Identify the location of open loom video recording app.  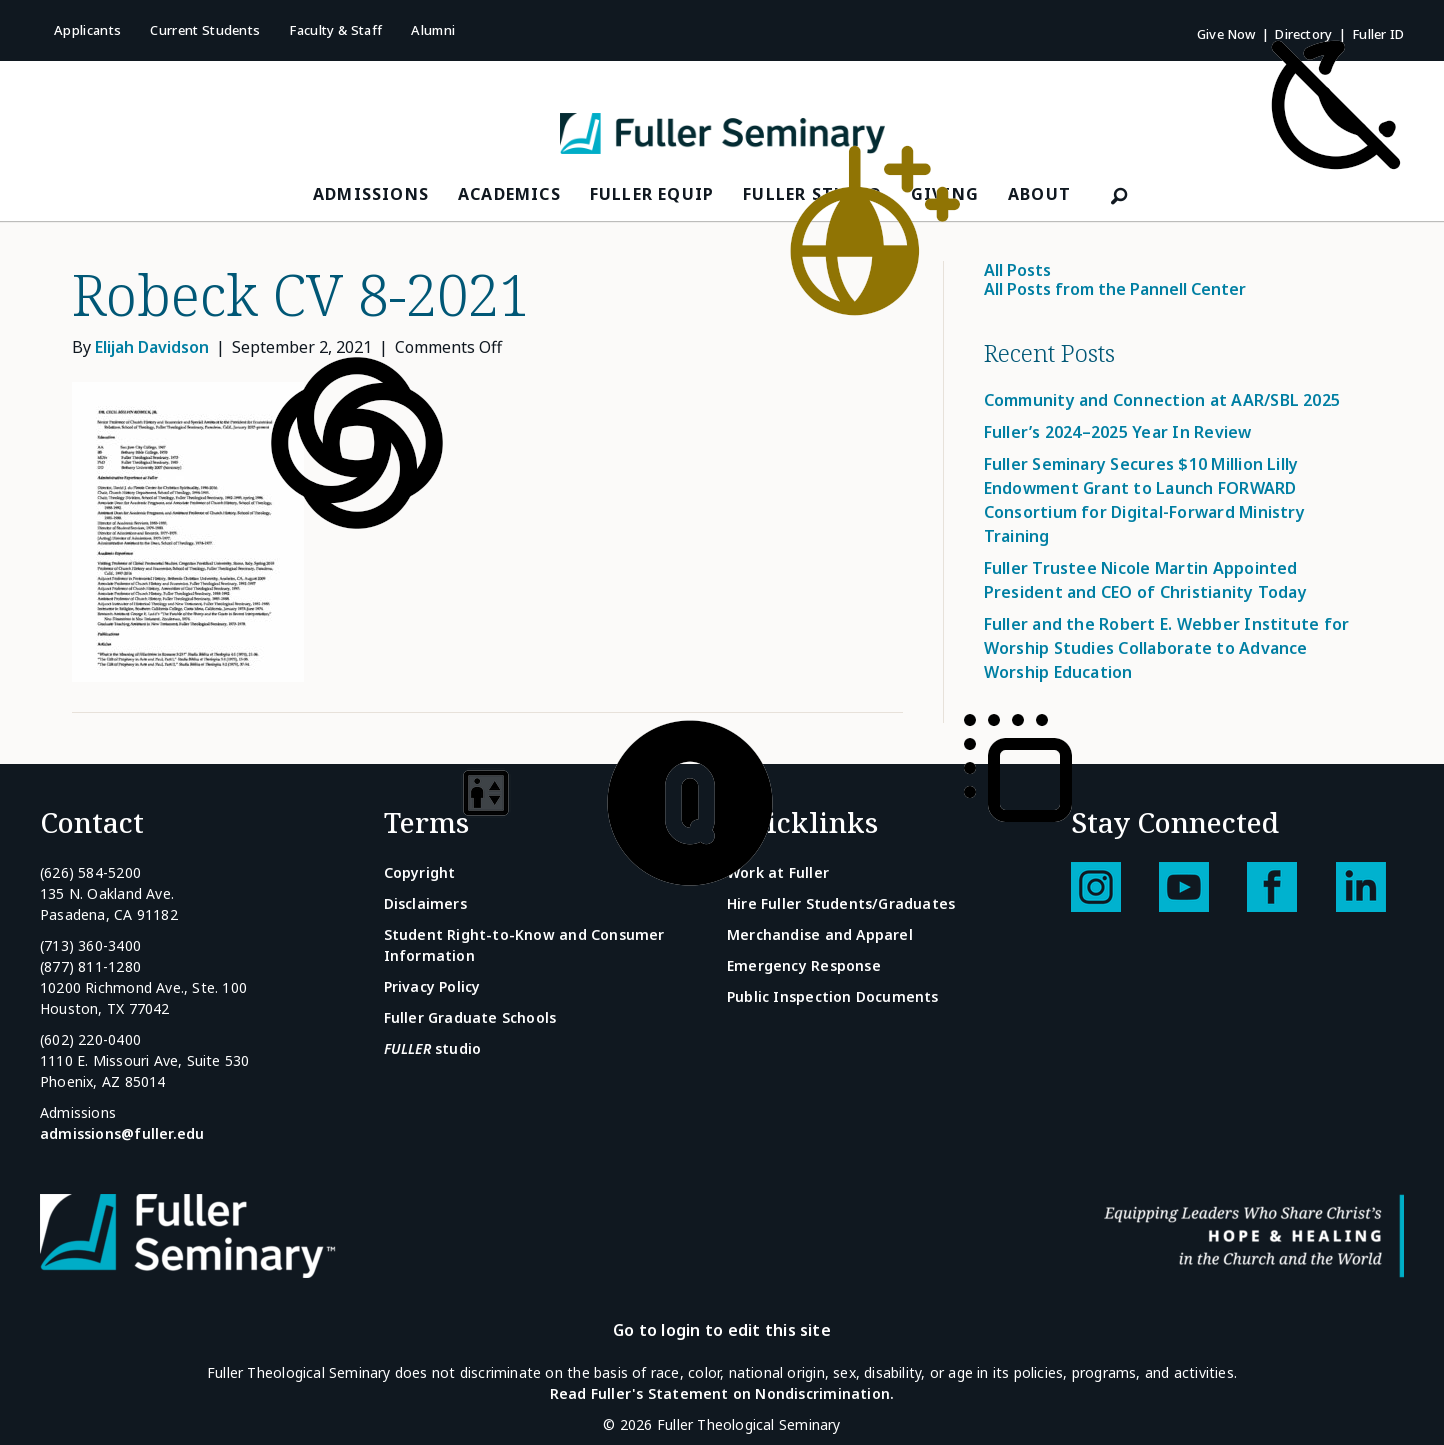
(357, 443).